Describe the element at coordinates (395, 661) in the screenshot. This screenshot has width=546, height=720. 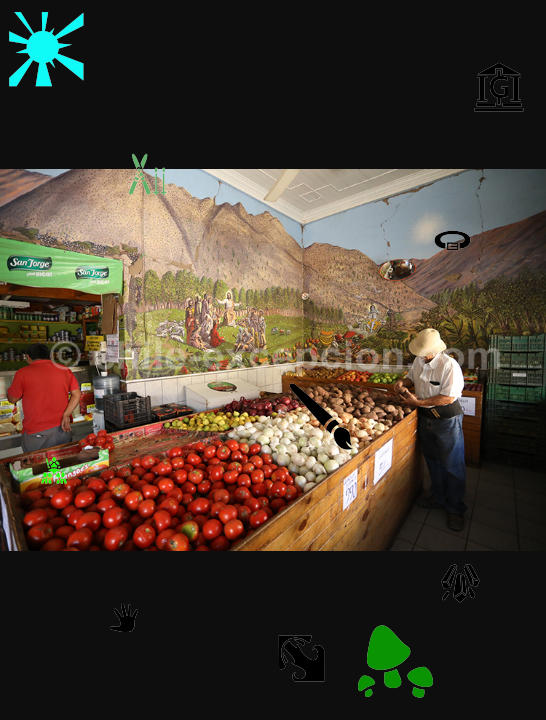
I see `browse mushroom or fungi identification` at that location.